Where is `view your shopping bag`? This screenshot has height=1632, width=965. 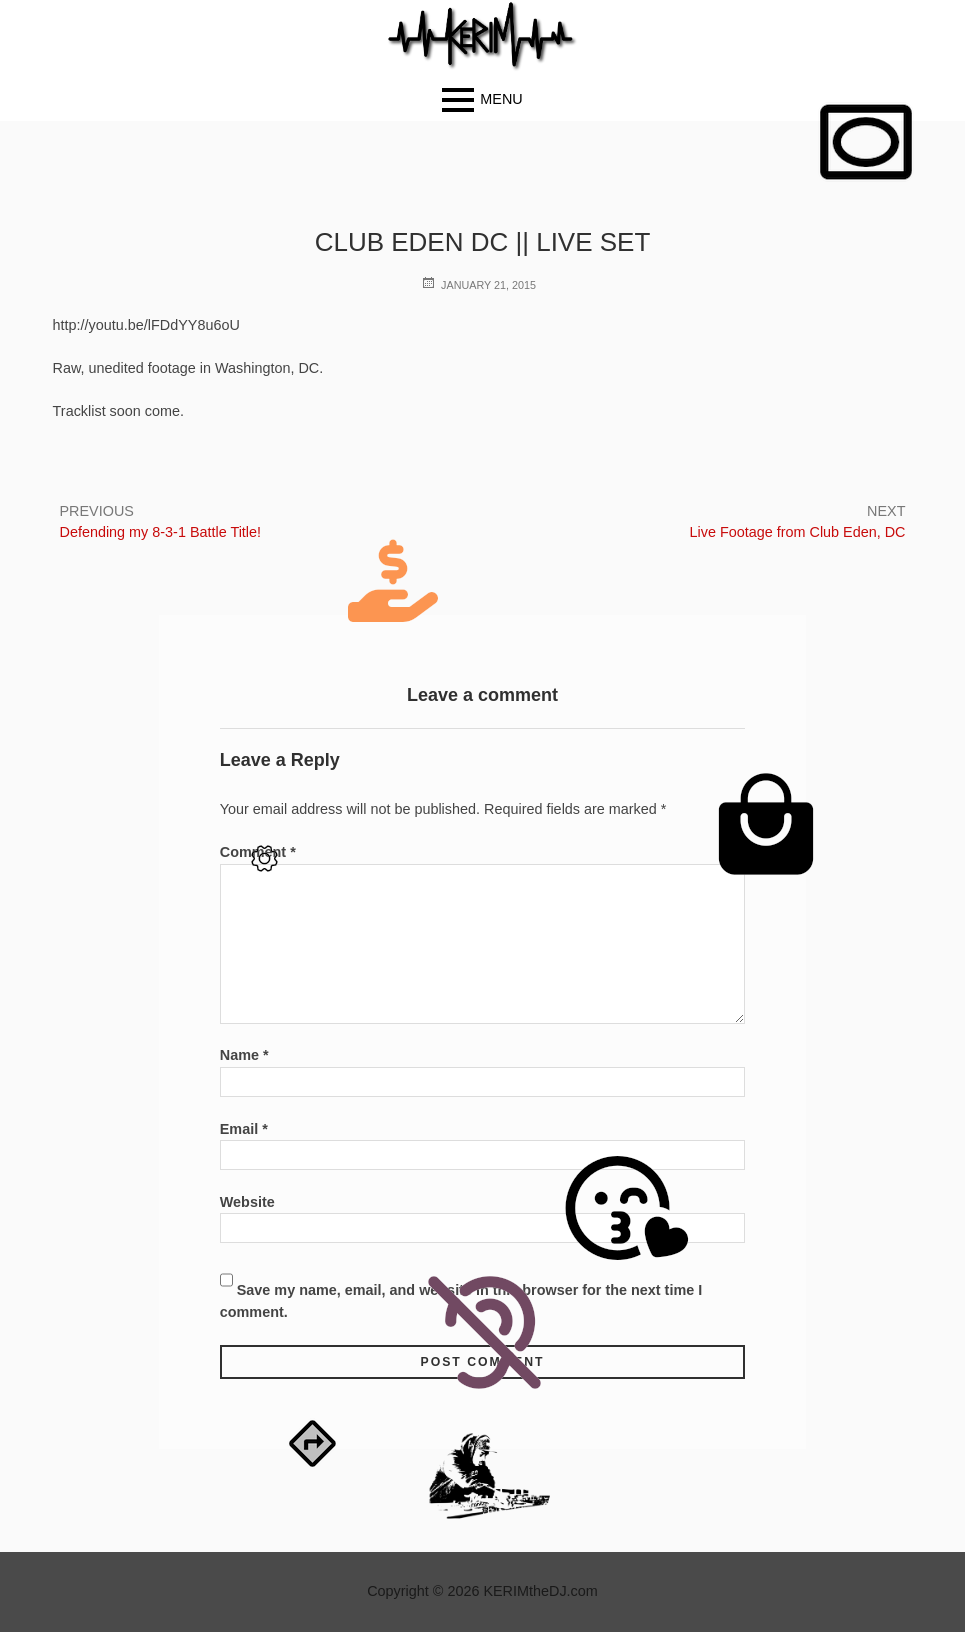 view your shopping bag is located at coordinates (766, 824).